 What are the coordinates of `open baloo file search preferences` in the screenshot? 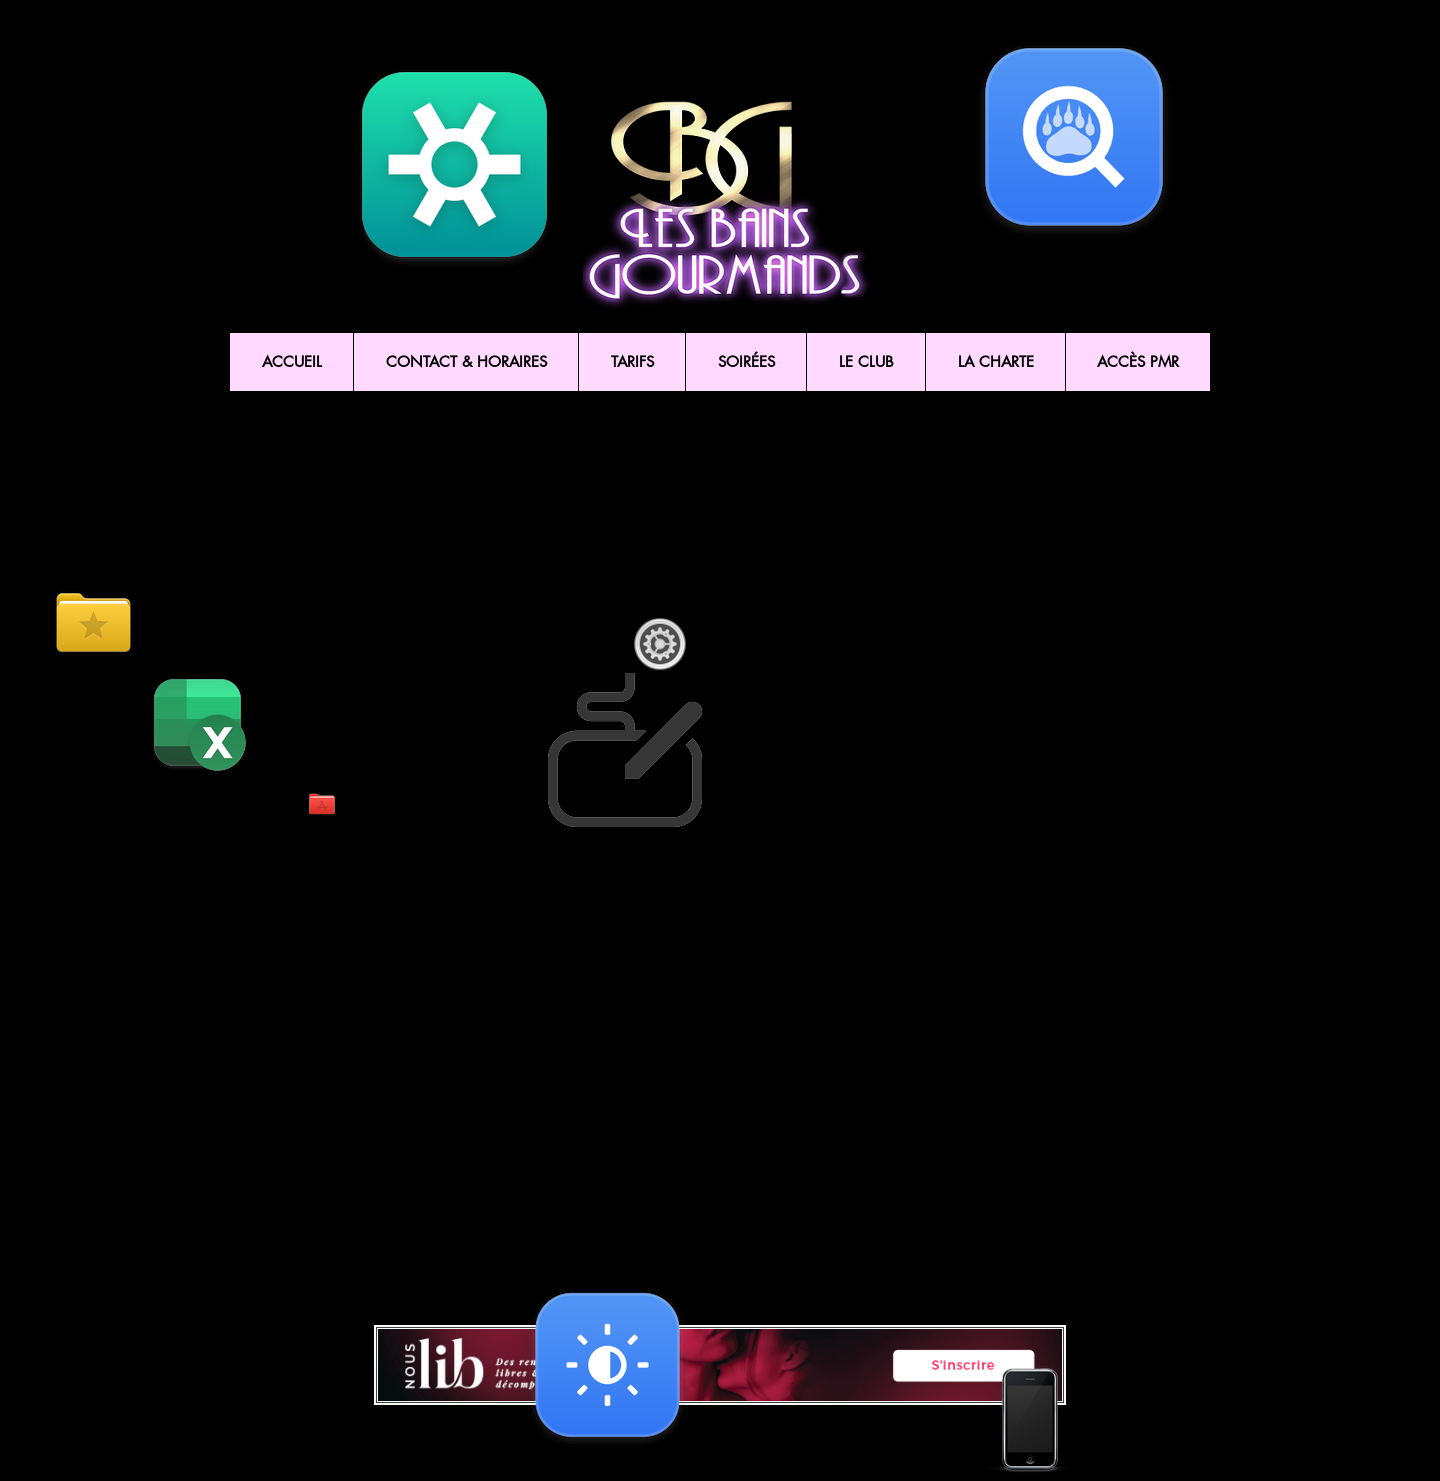 It's located at (1074, 140).